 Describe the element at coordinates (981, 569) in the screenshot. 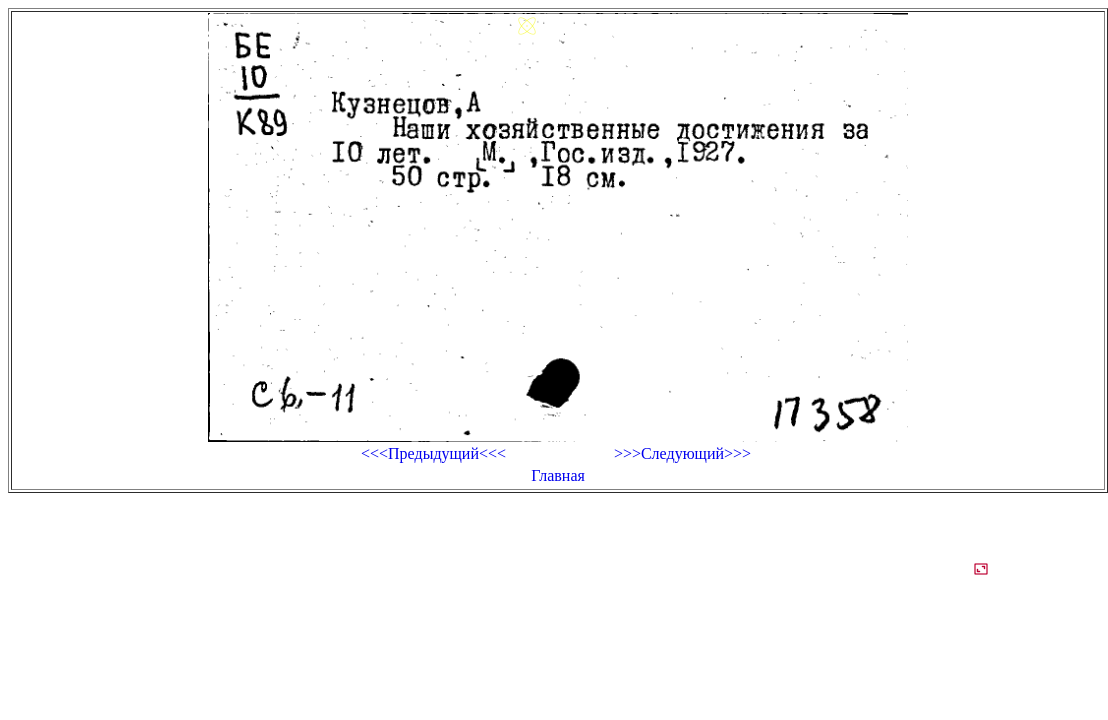

I see `enter fullscreen mode` at that location.